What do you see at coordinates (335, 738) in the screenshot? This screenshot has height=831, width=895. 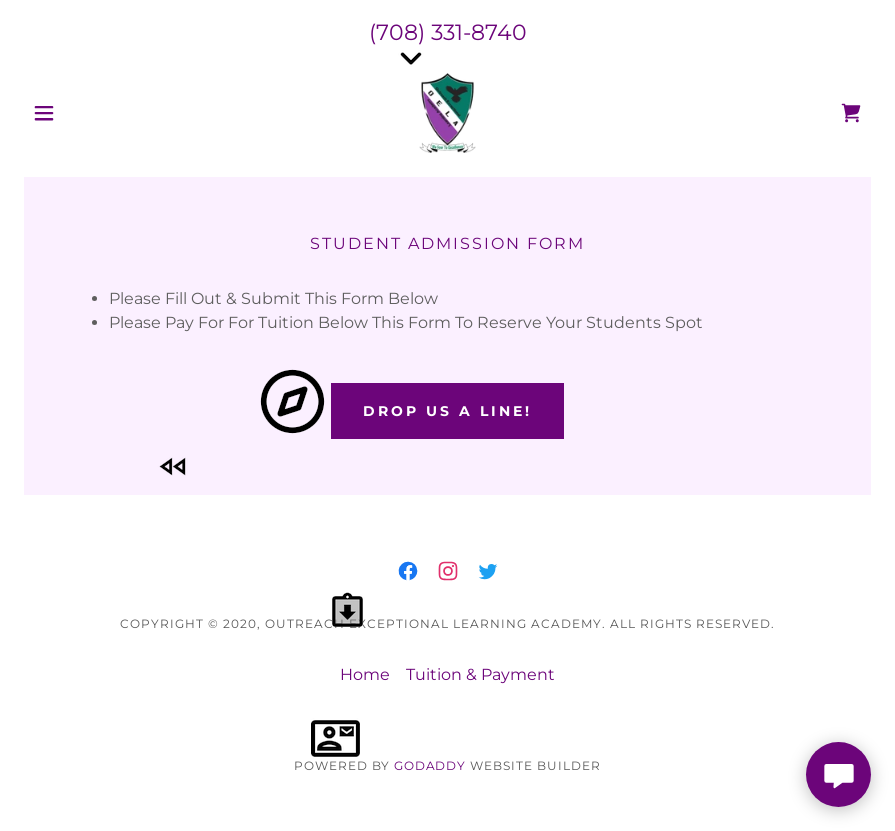 I see `view contact's email information` at bounding box center [335, 738].